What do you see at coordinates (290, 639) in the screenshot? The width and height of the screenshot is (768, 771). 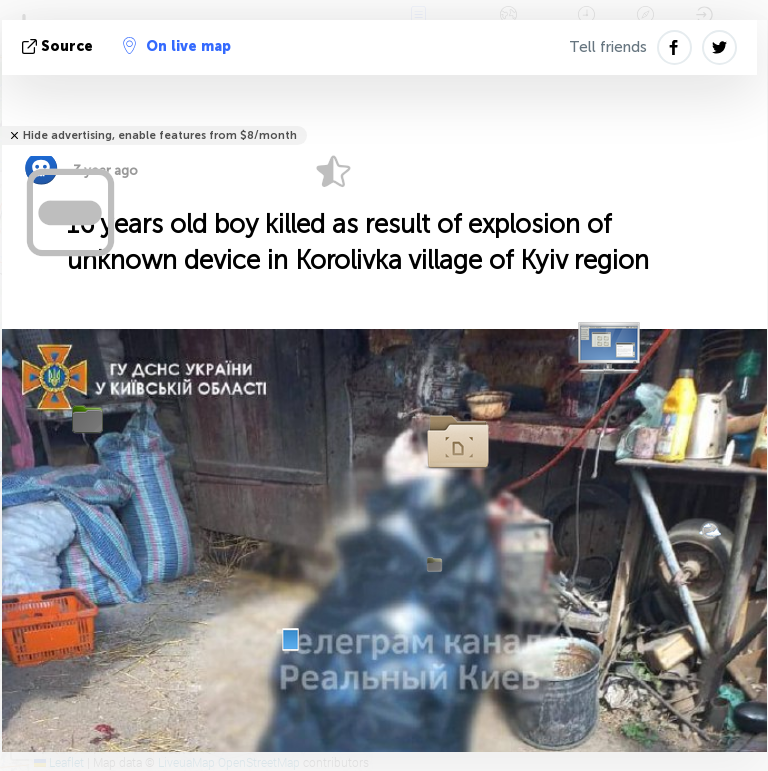 I see `iPad Pro 9.7" device with cellular connectivity` at bounding box center [290, 639].